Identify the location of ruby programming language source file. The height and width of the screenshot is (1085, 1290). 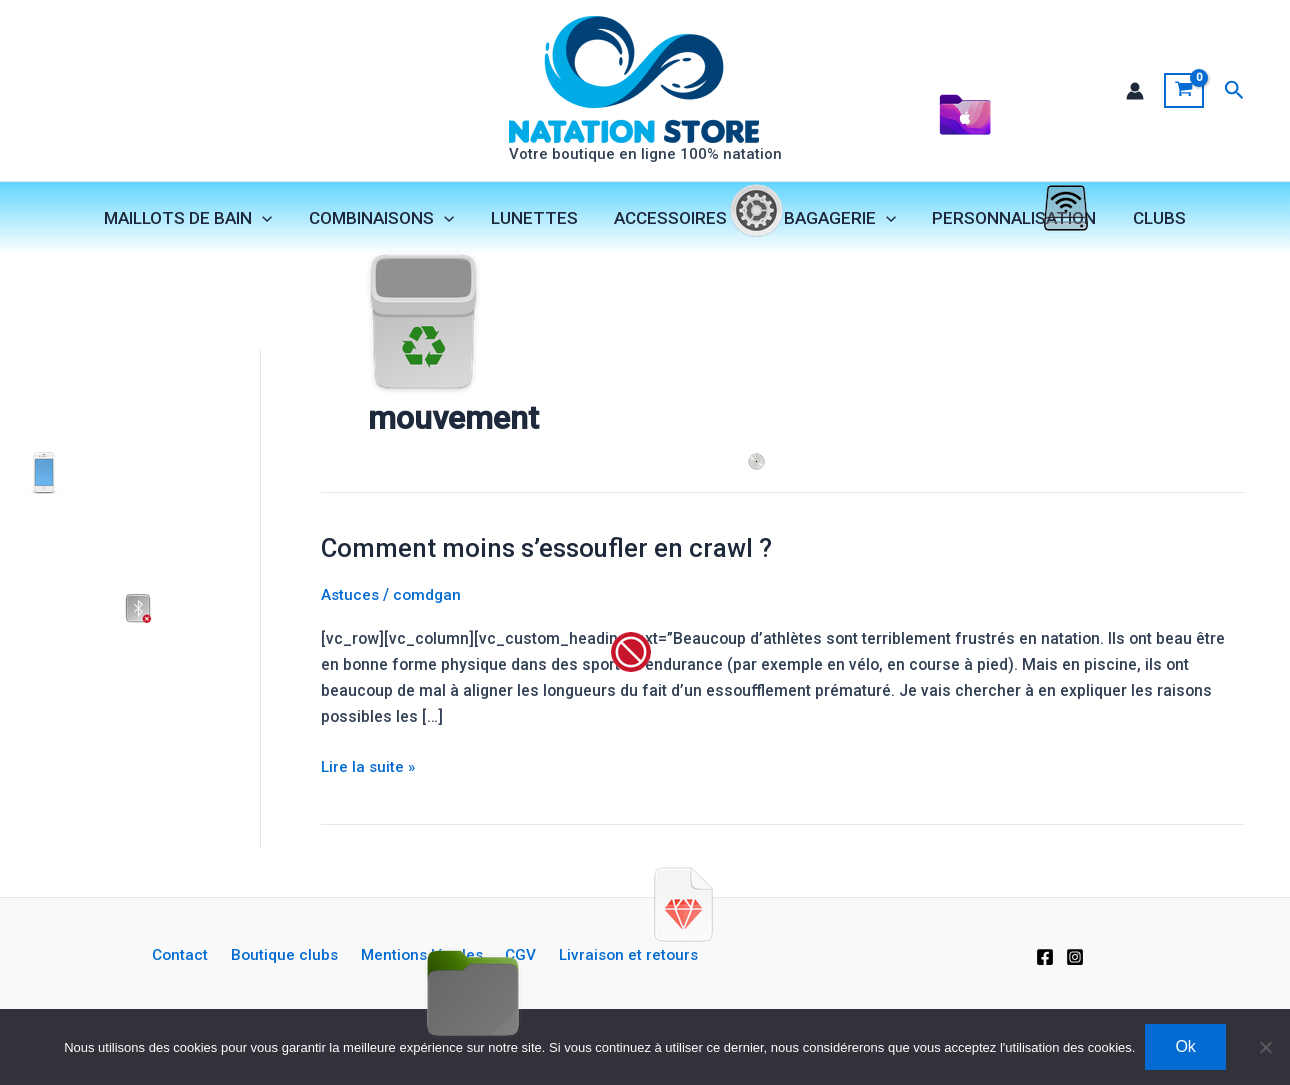
(683, 904).